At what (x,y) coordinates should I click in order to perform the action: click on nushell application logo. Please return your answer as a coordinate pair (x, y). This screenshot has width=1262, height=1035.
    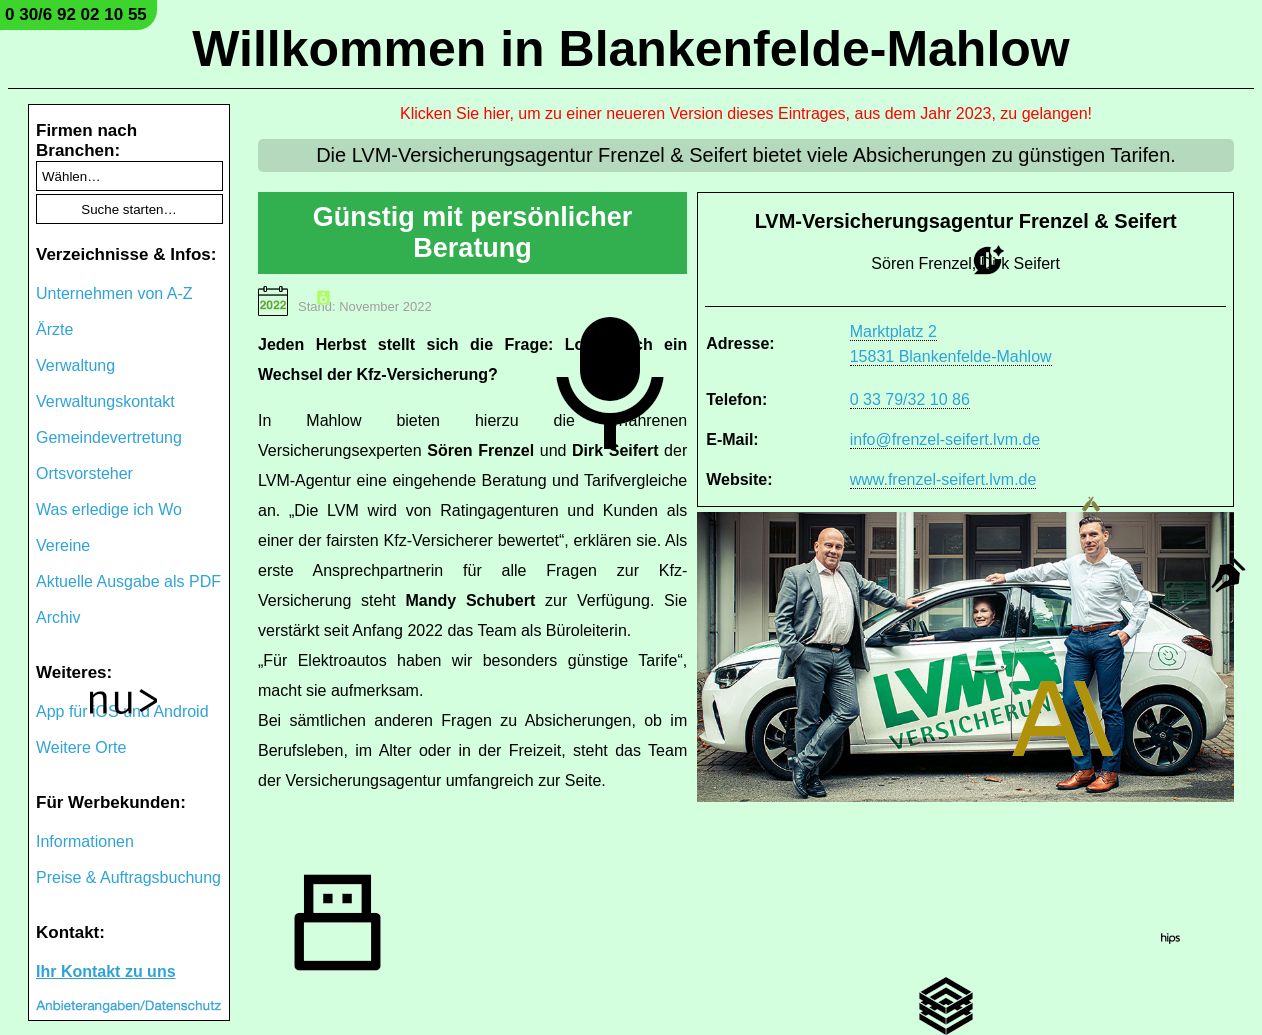
    Looking at the image, I should click on (123, 701).